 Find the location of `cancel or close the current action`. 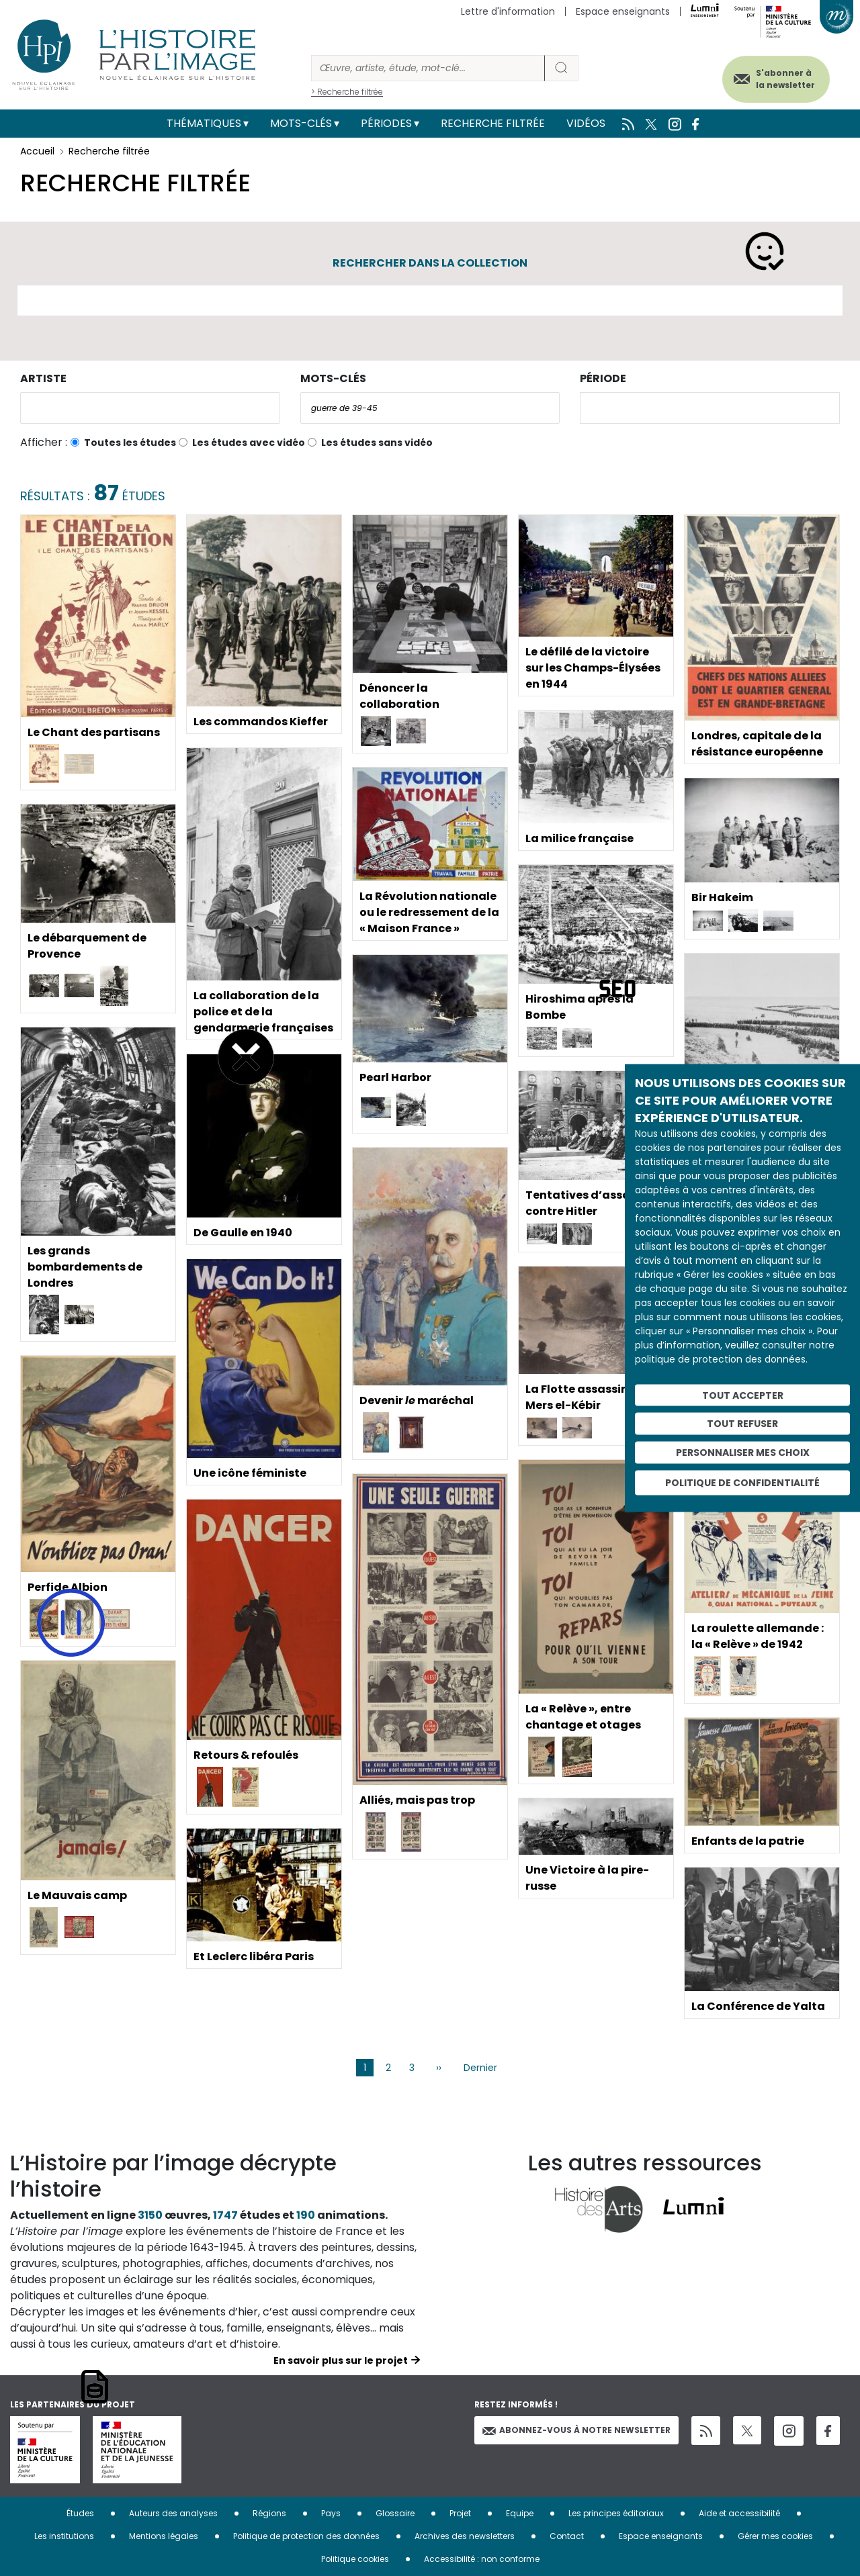

cancel or close the current action is located at coordinates (246, 1057).